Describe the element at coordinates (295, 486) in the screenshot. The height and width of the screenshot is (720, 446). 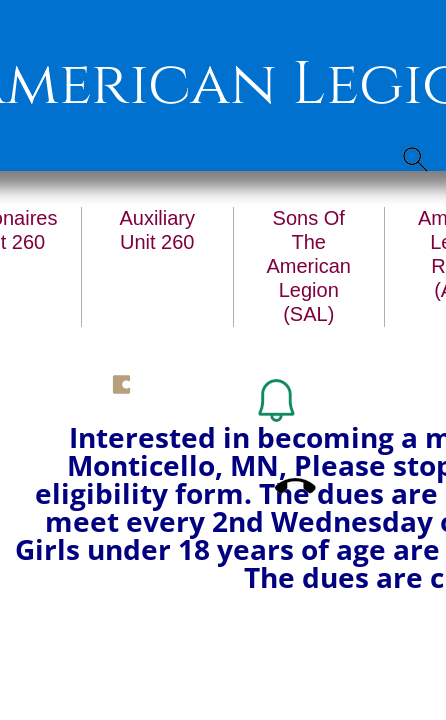
I see `end the current phone call` at that location.